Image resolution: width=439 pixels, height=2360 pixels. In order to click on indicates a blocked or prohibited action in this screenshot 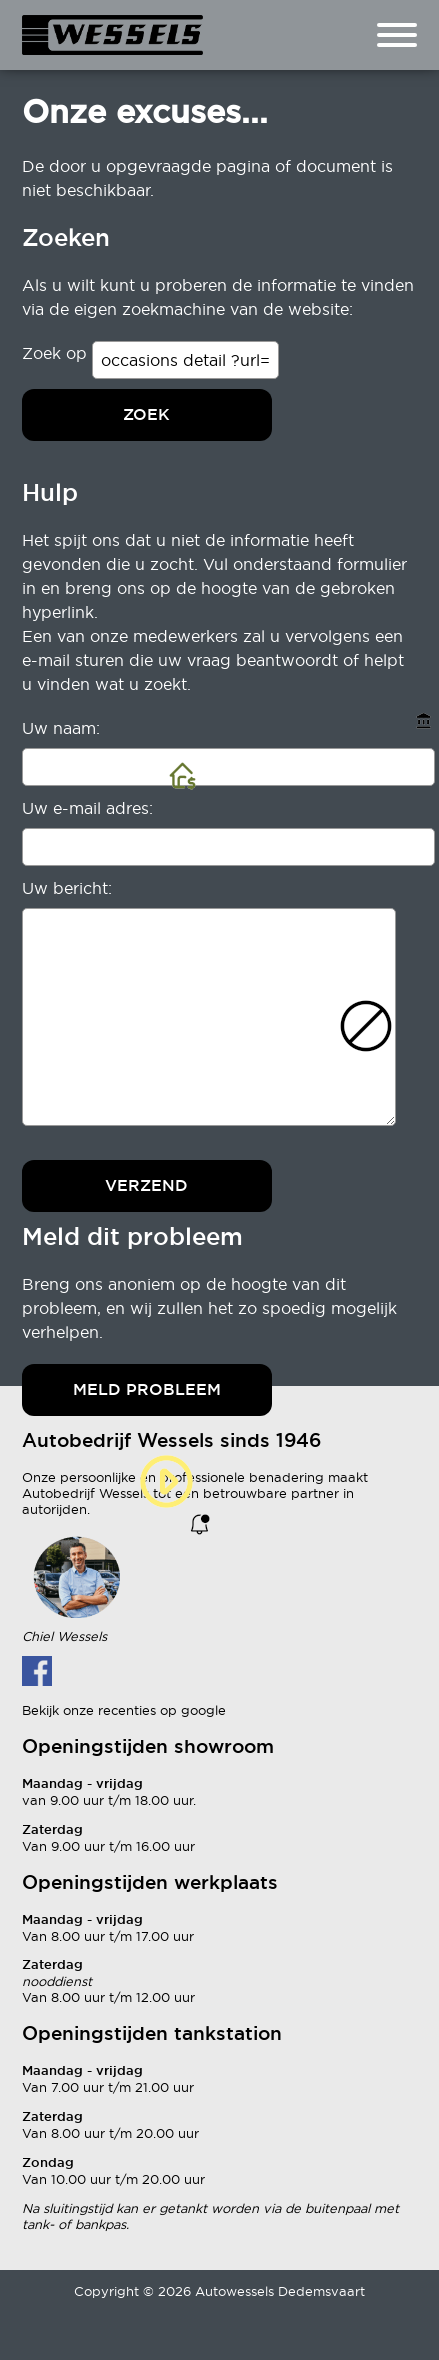, I will do `click(366, 1026)`.